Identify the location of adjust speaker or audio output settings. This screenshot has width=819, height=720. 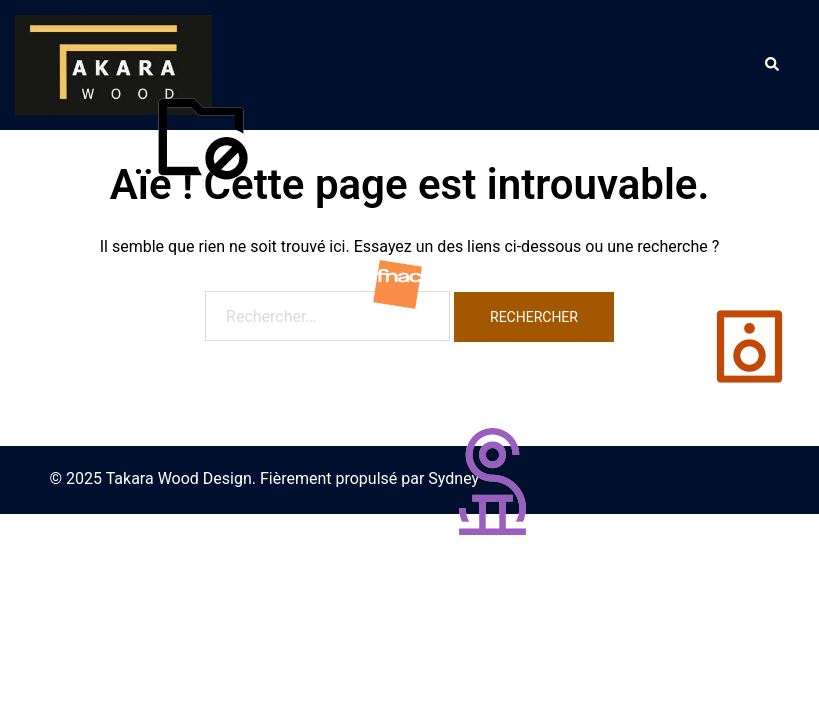
(749, 346).